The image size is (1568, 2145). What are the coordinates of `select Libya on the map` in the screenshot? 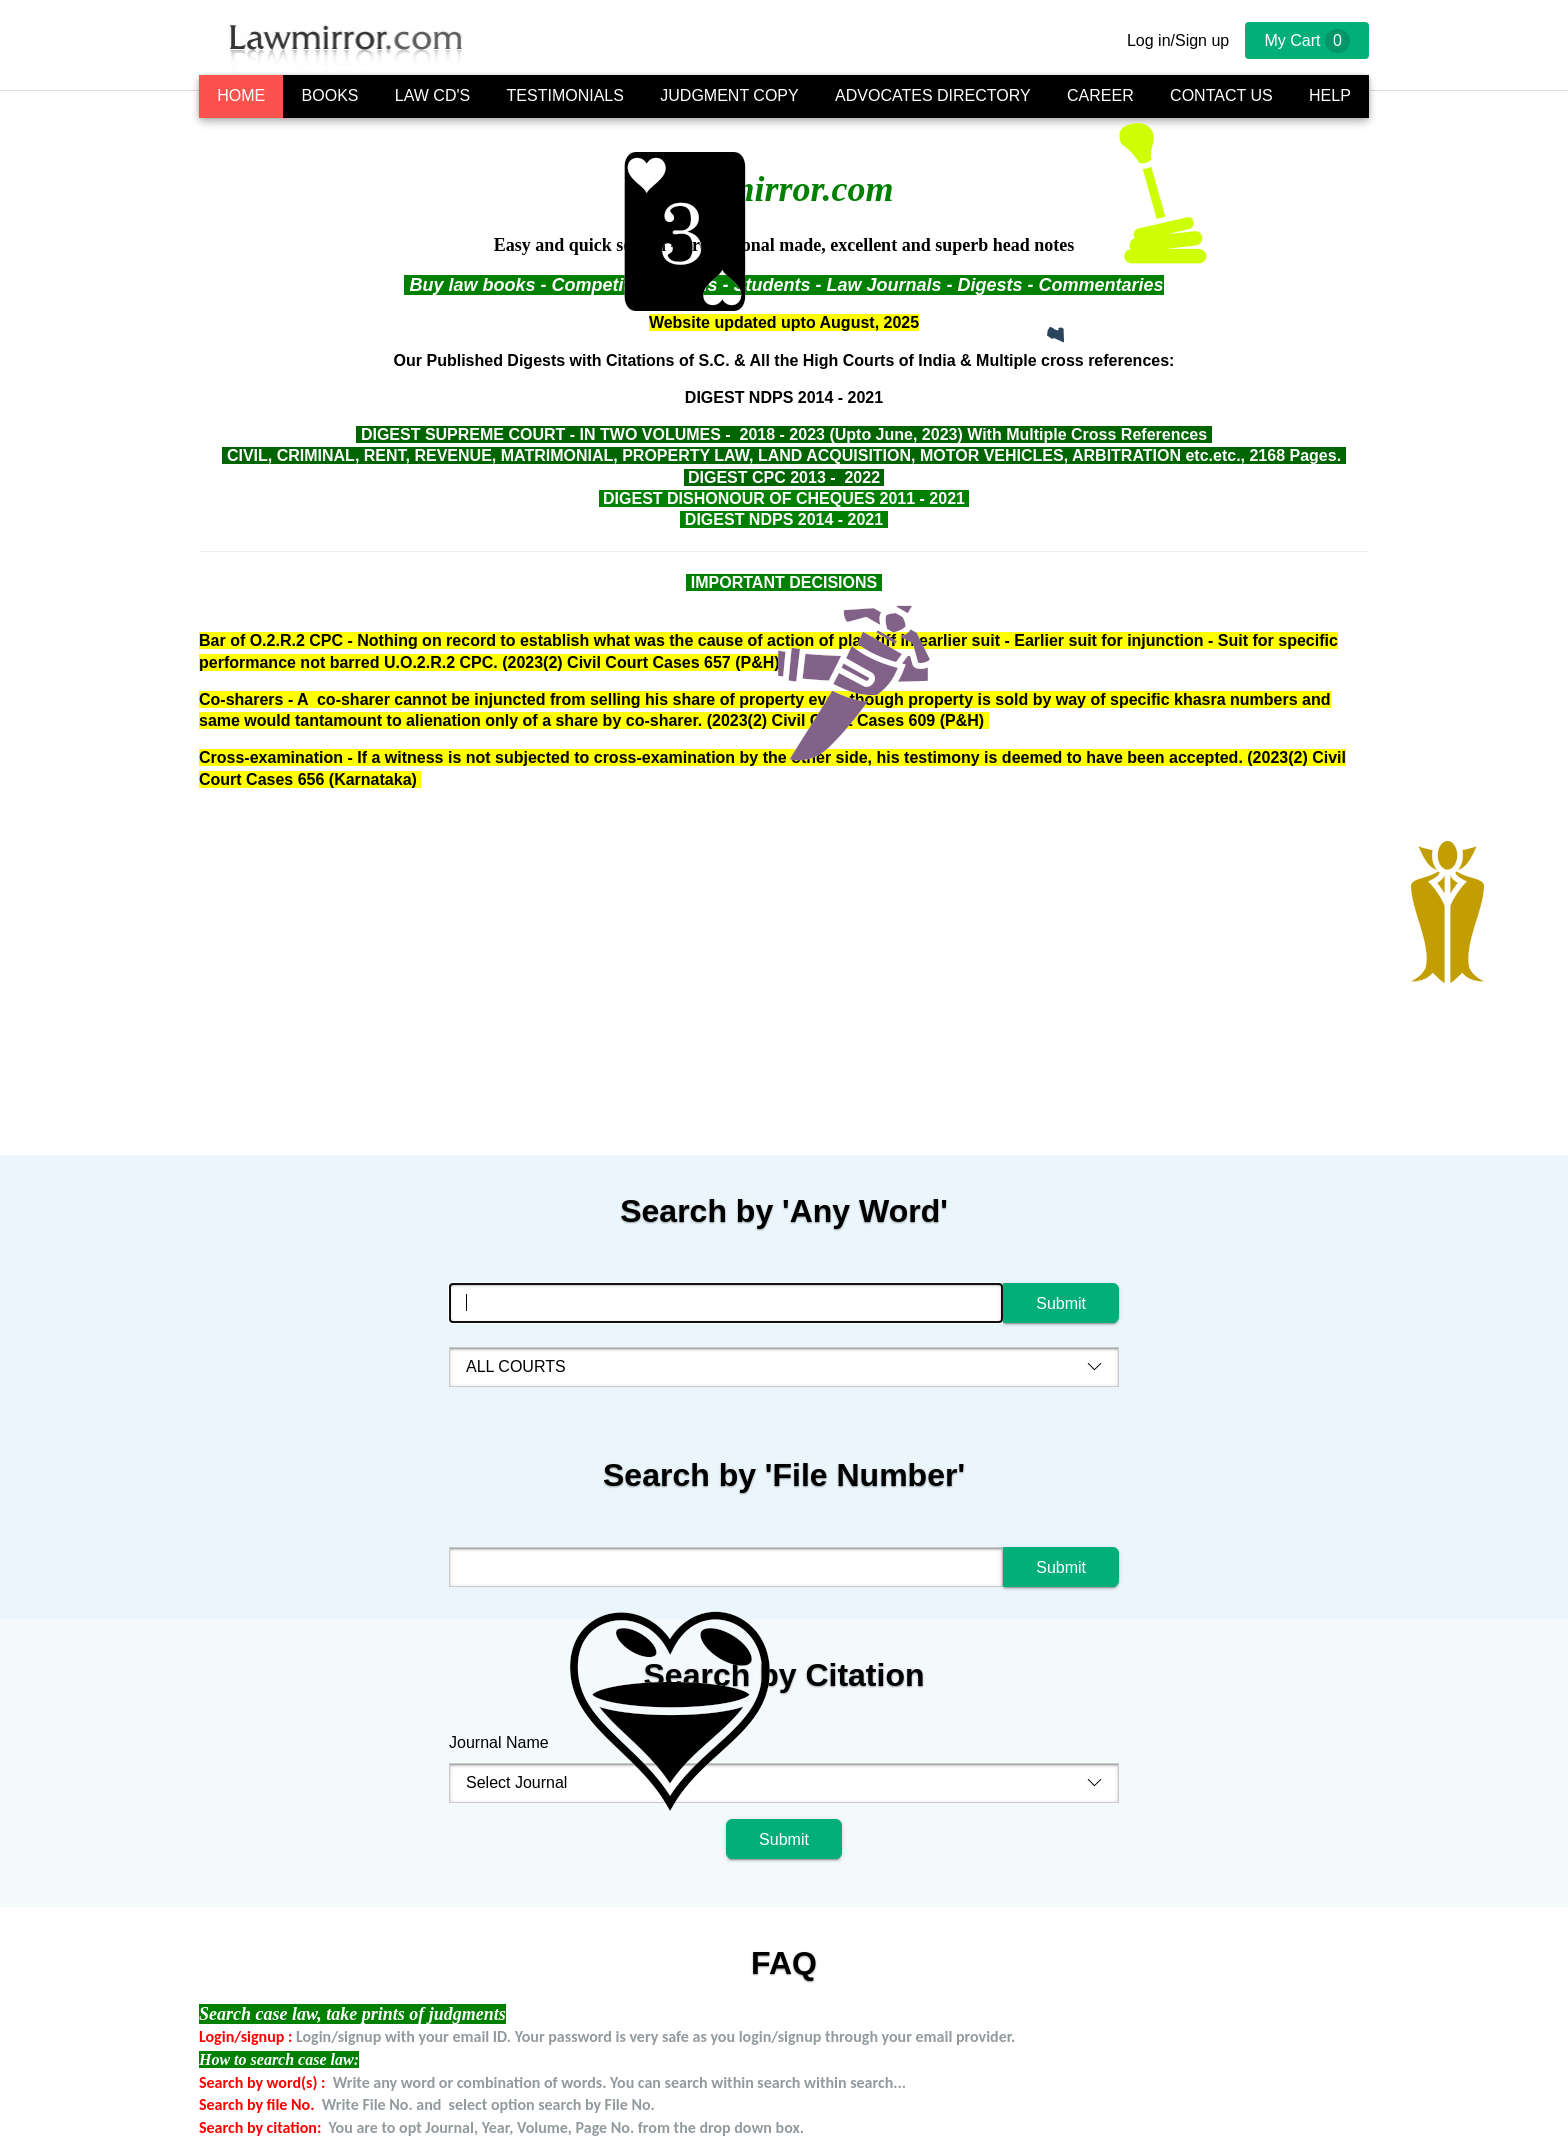 It's located at (1055, 334).